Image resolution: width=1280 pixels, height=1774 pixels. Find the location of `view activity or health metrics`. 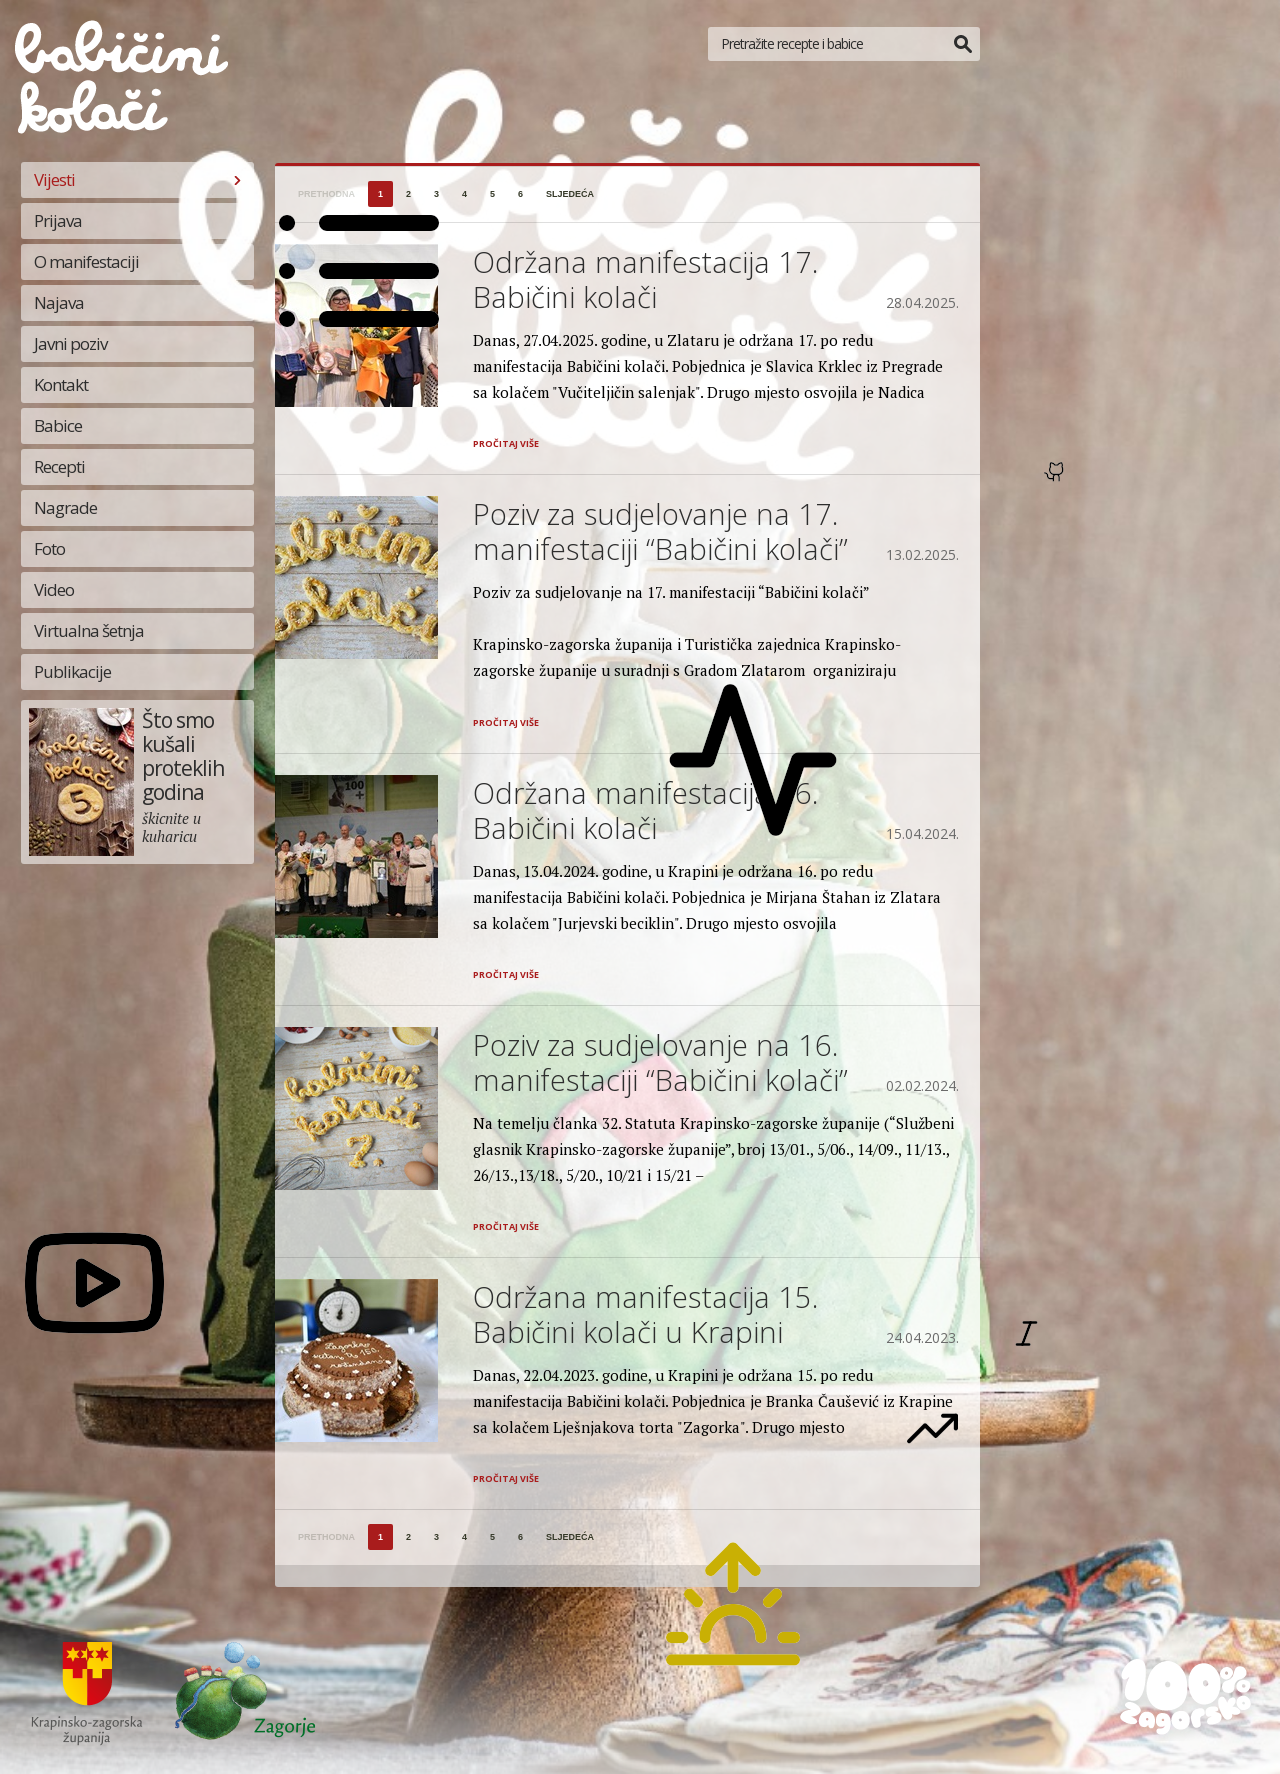

view activity or health metrics is located at coordinates (753, 760).